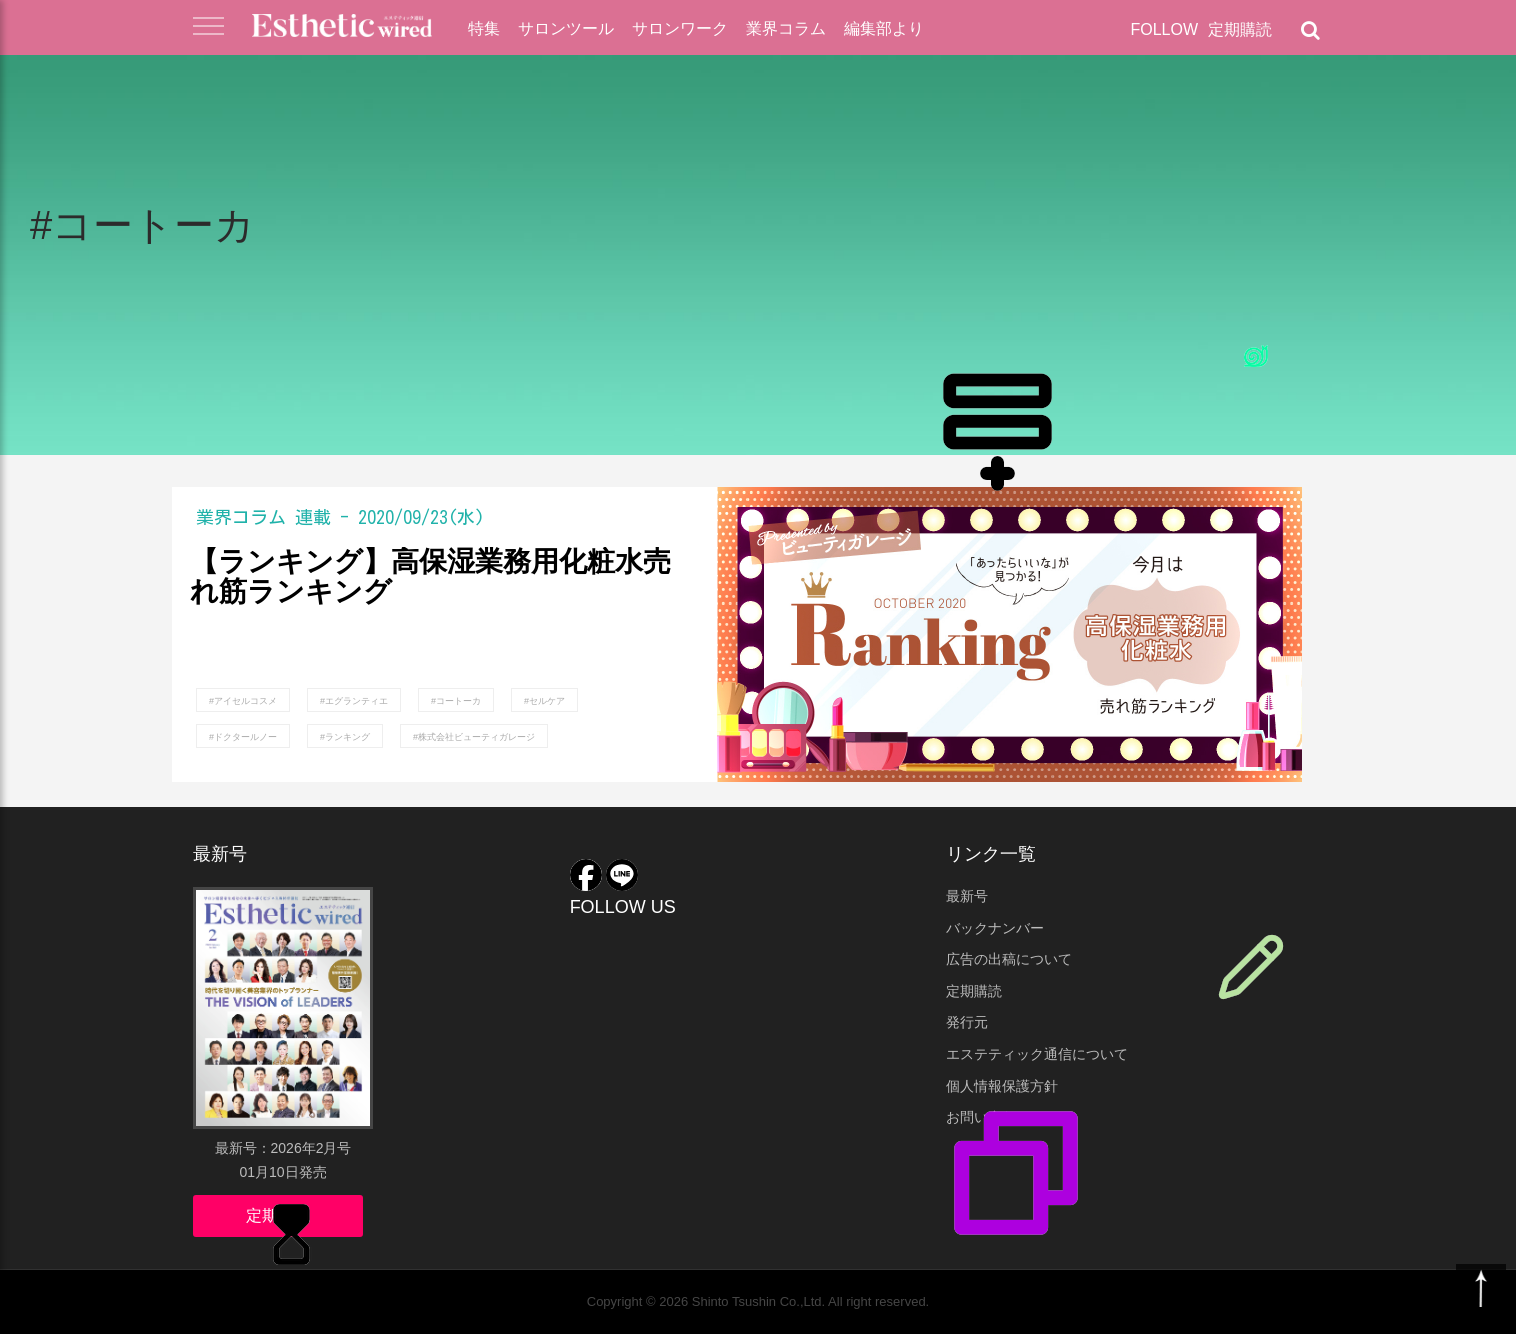 This screenshot has height=1334, width=1516. What do you see at coordinates (1256, 356) in the screenshot?
I see `indicates slow loading or processing speed` at bounding box center [1256, 356].